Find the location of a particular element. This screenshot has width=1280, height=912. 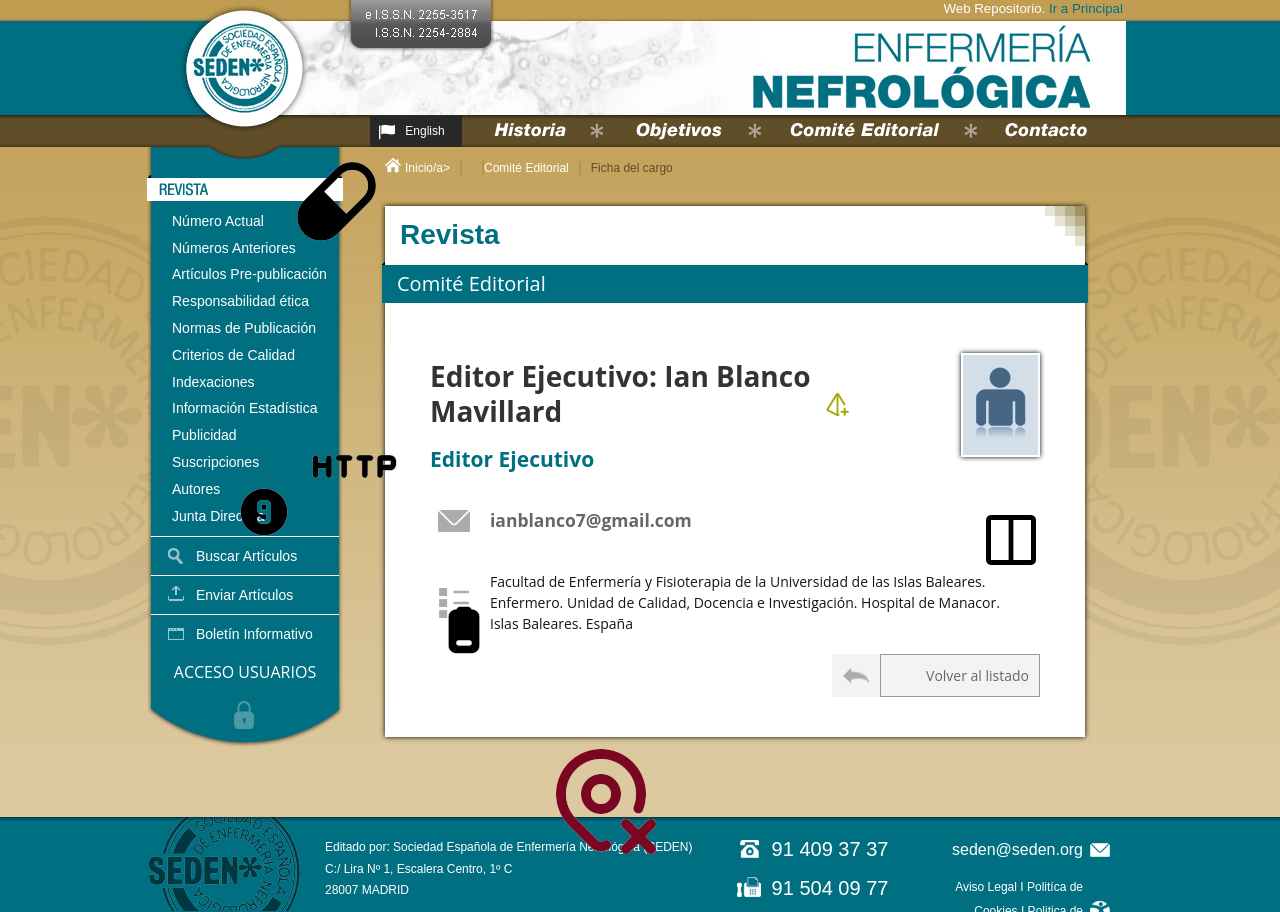

switch to two-column layout is located at coordinates (1011, 540).